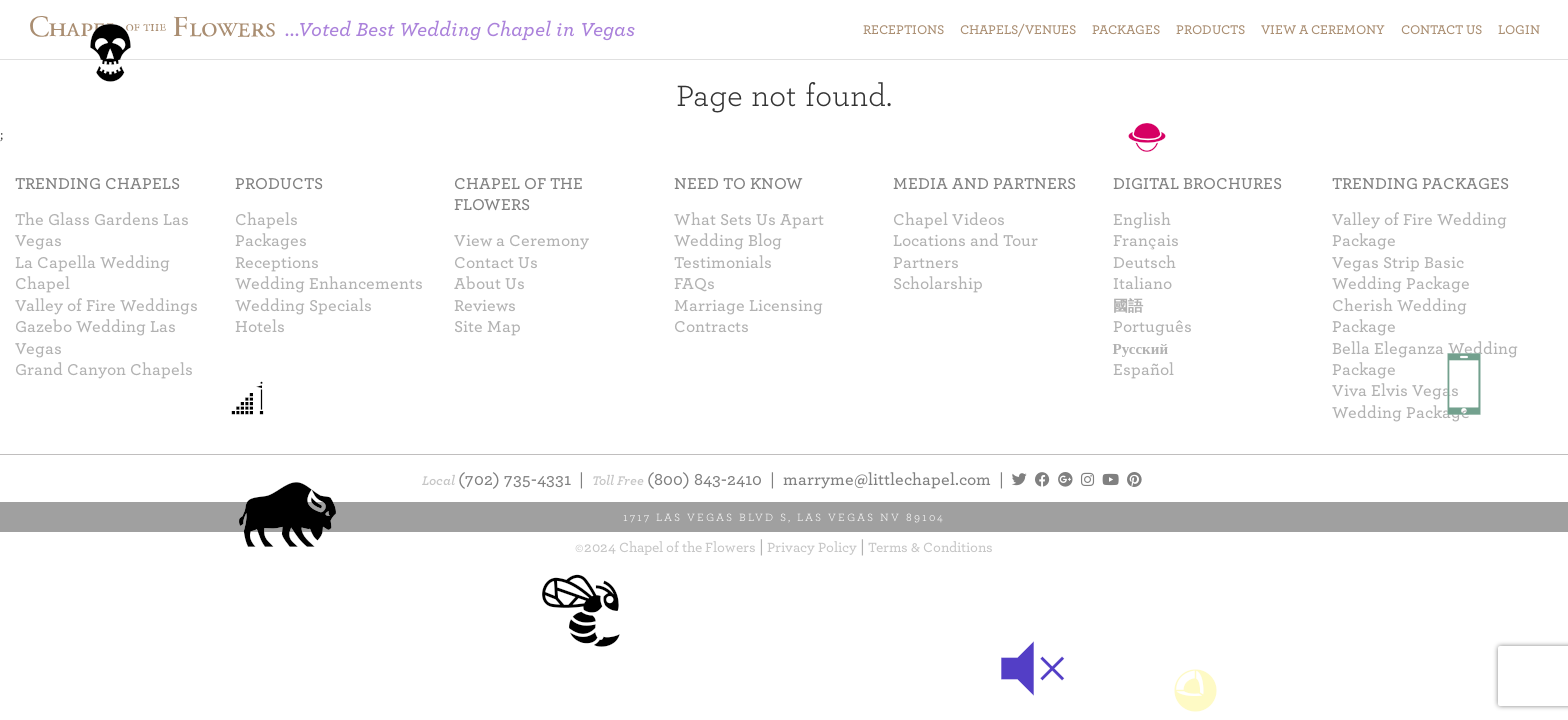 The height and width of the screenshot is (720, 1568). What do you see at coordinates (1147, 138) in the screenshot?
I see `select military or soldier class` at bounding box center [1147, 138].